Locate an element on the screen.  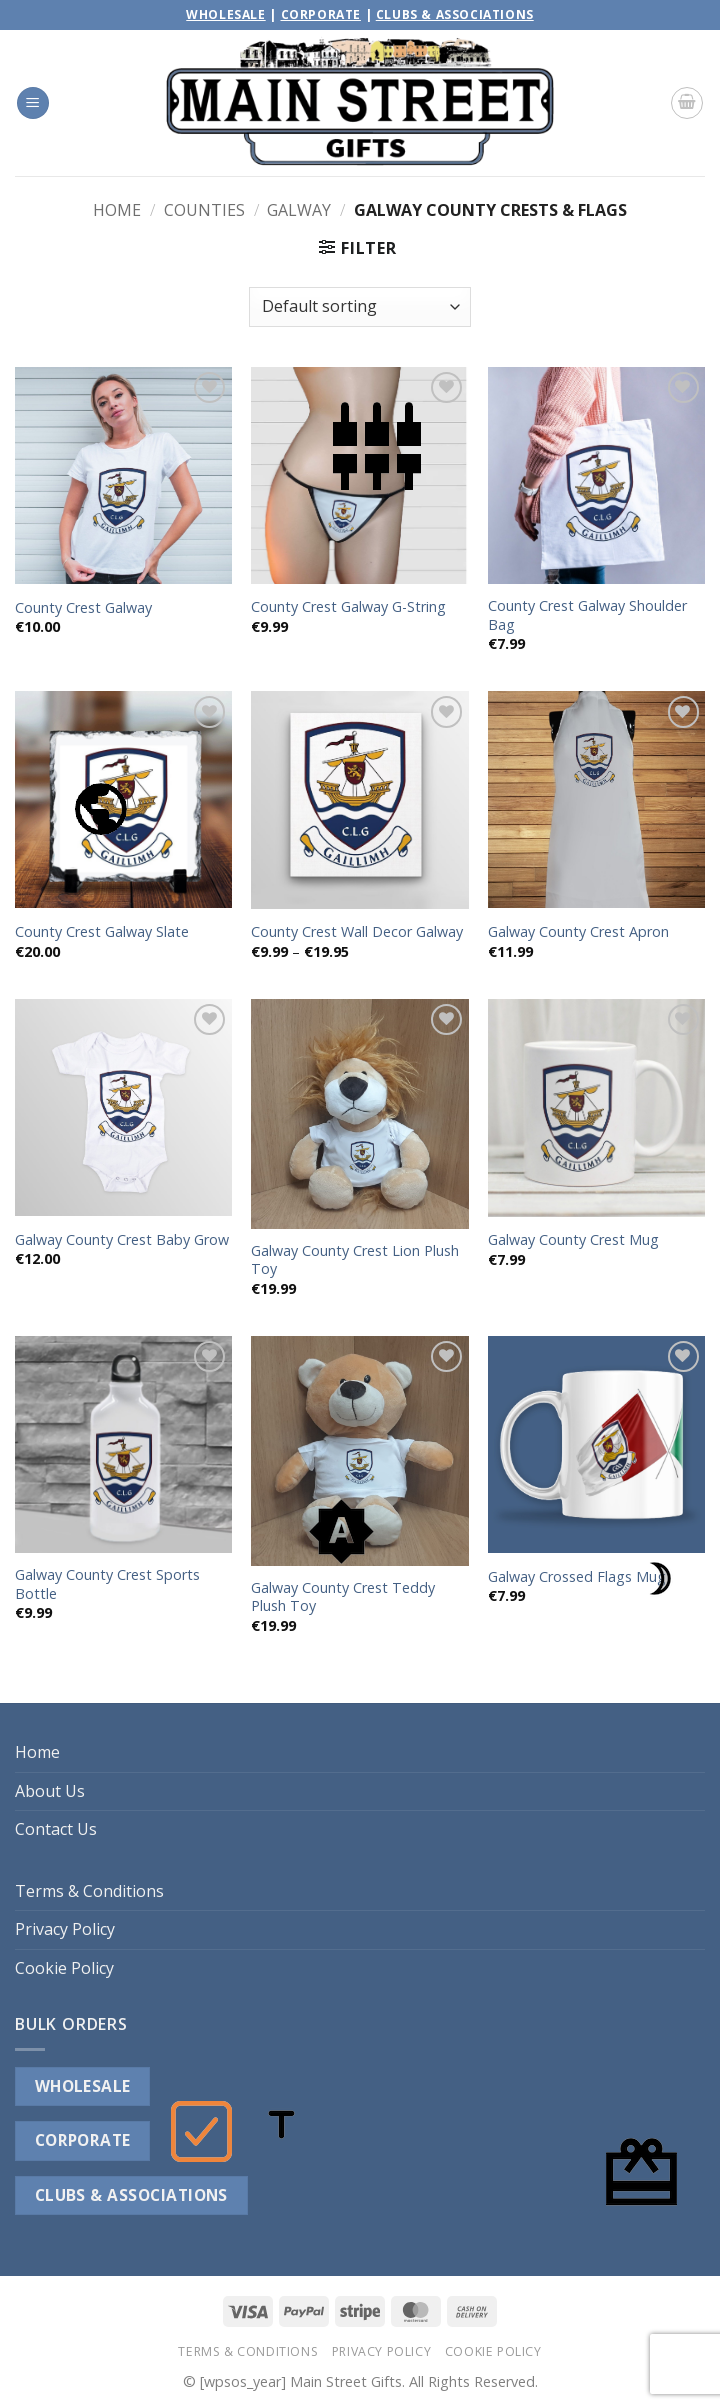
redeem a gift card or promo code is located at coordinates (641, 2173).